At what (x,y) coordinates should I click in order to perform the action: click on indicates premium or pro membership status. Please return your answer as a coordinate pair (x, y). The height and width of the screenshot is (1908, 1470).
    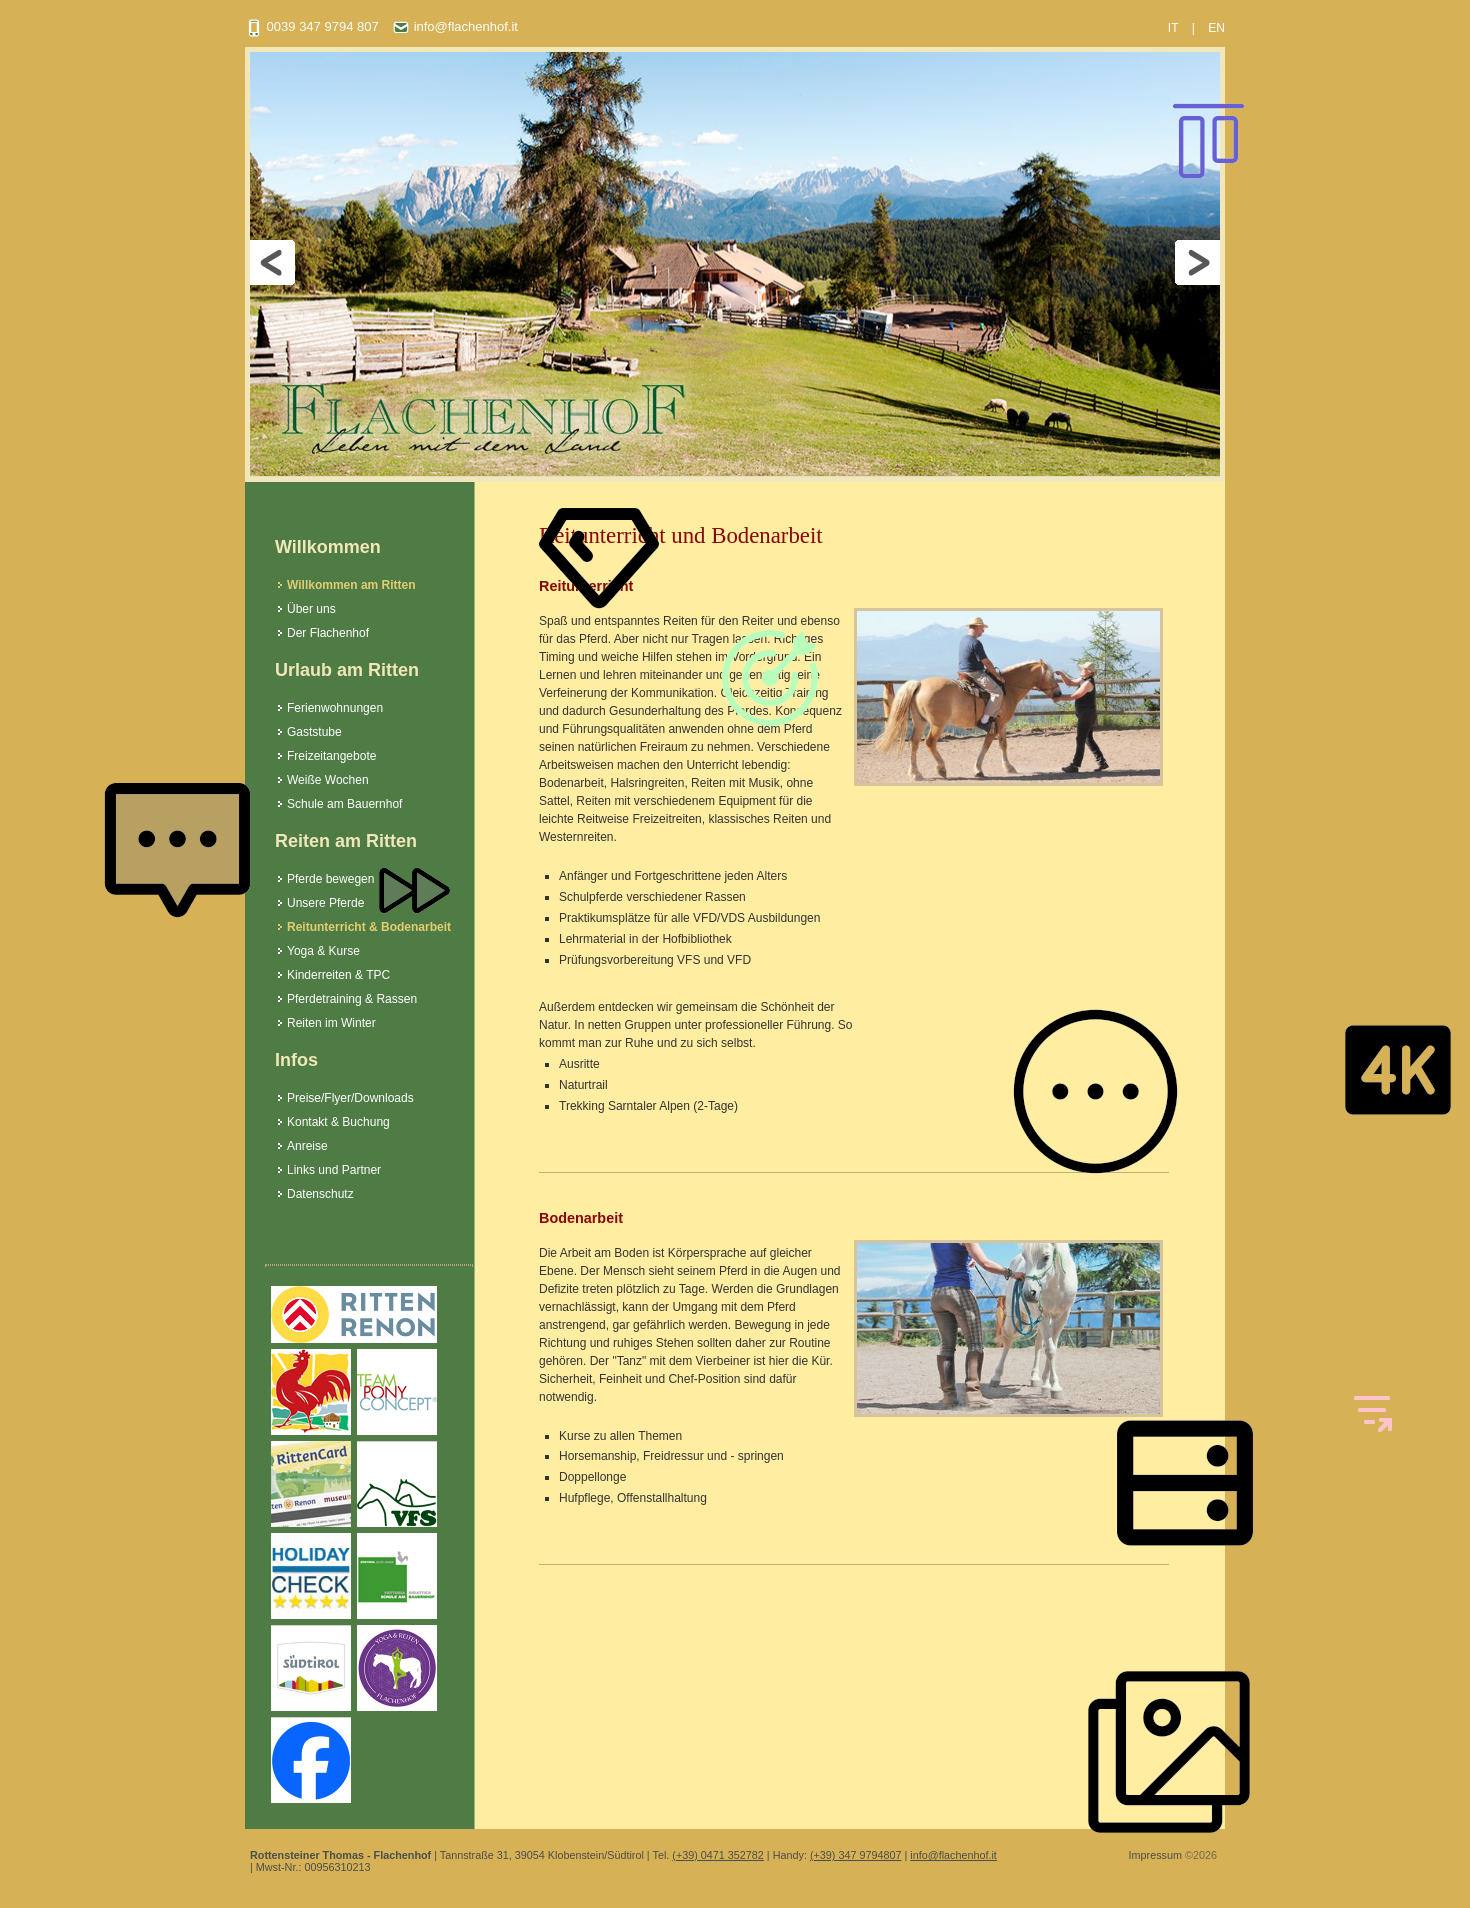
    Looking at the image, I should click on (599, 556).